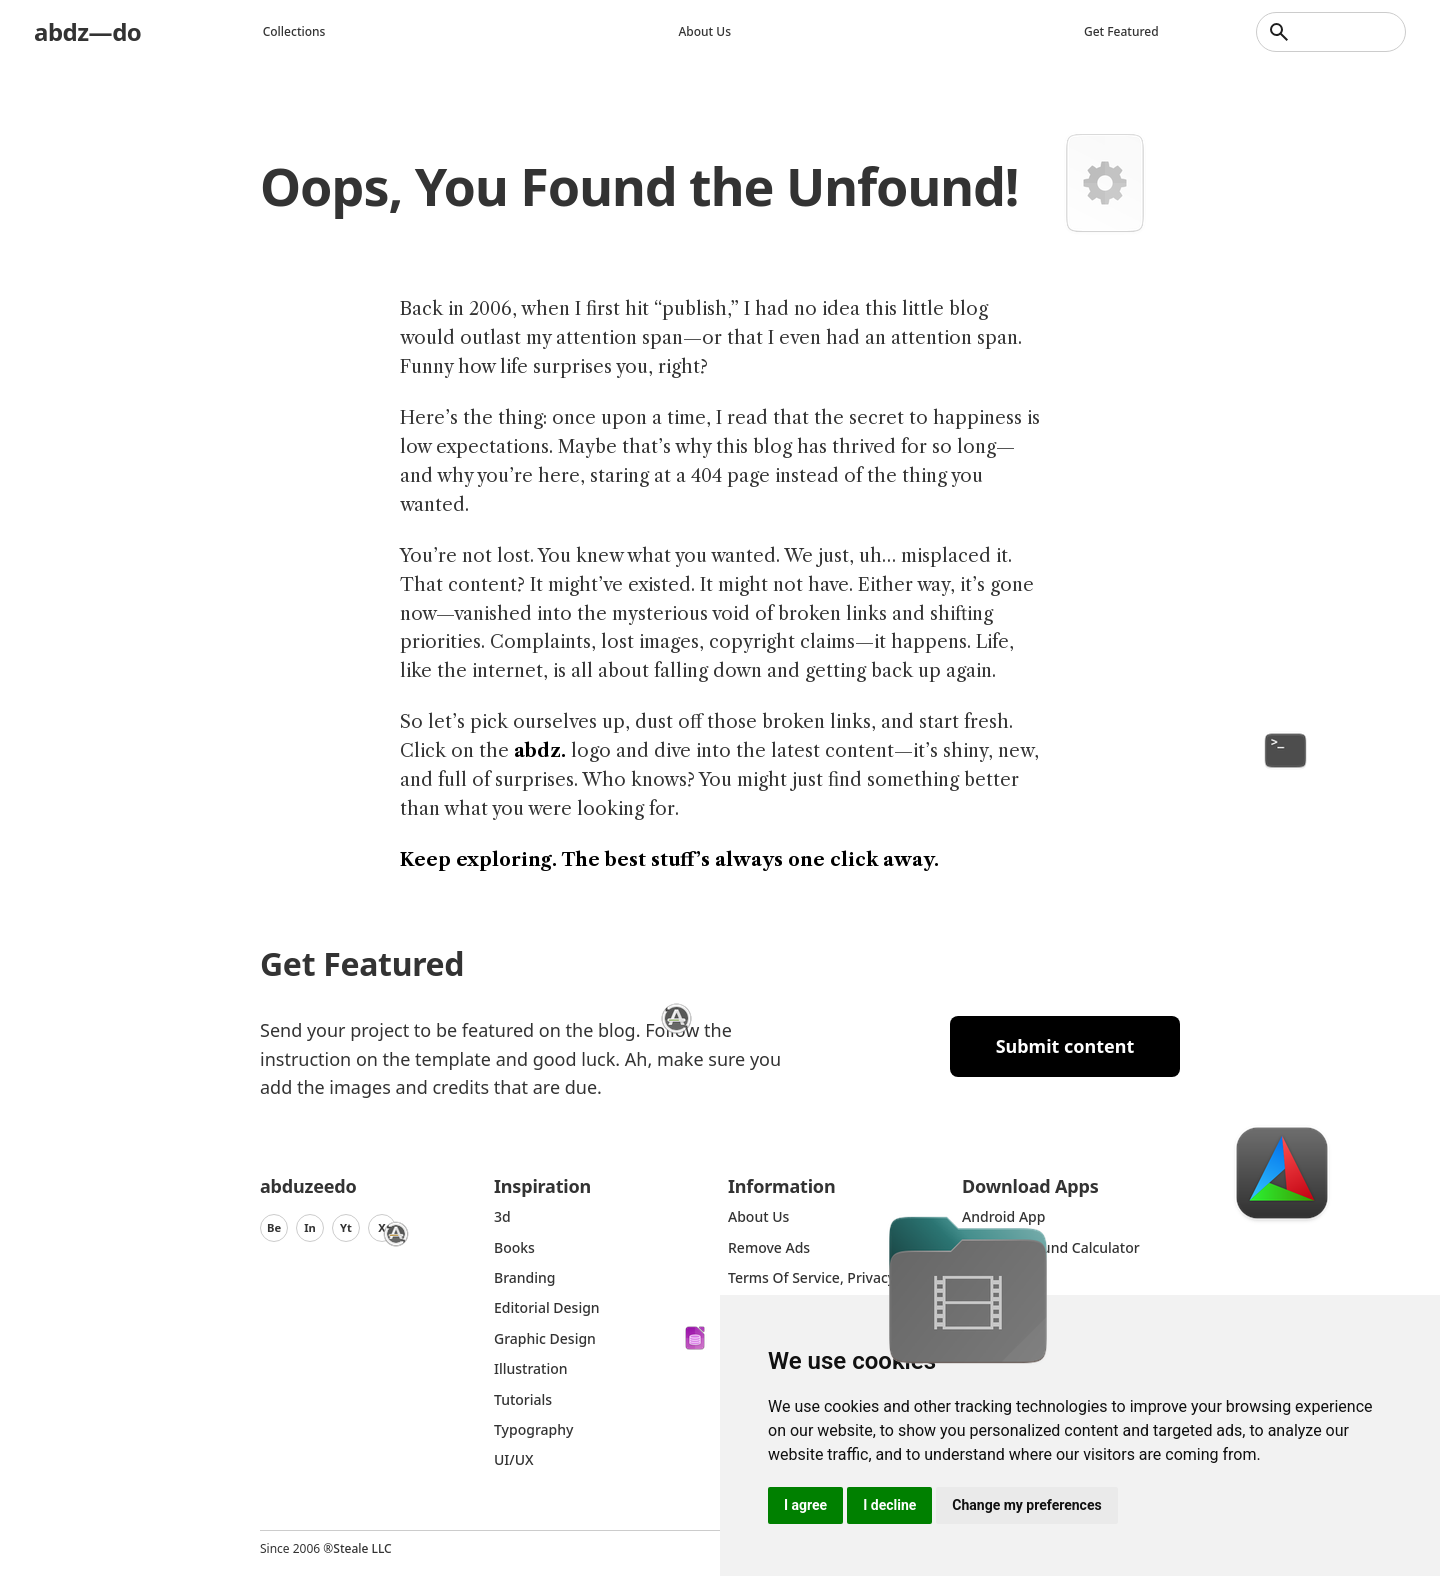  What do you see at coordinates (695, 1338) in the screenshot?
I see `open libreoffice base database application` at bounding box center [695, 1338].